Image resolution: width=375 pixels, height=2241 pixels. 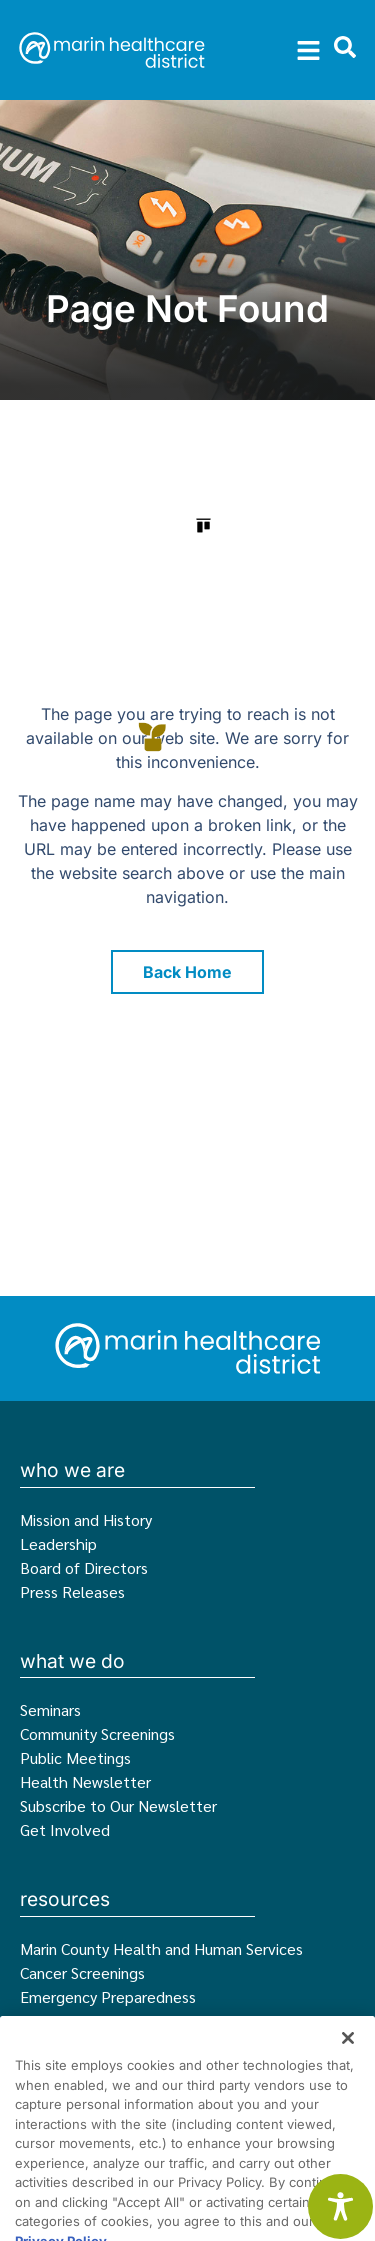 What do you see at coordinates (203, 525) in the screenshot?
I see `align items to the top of the container` at bounding box center [203, 525].